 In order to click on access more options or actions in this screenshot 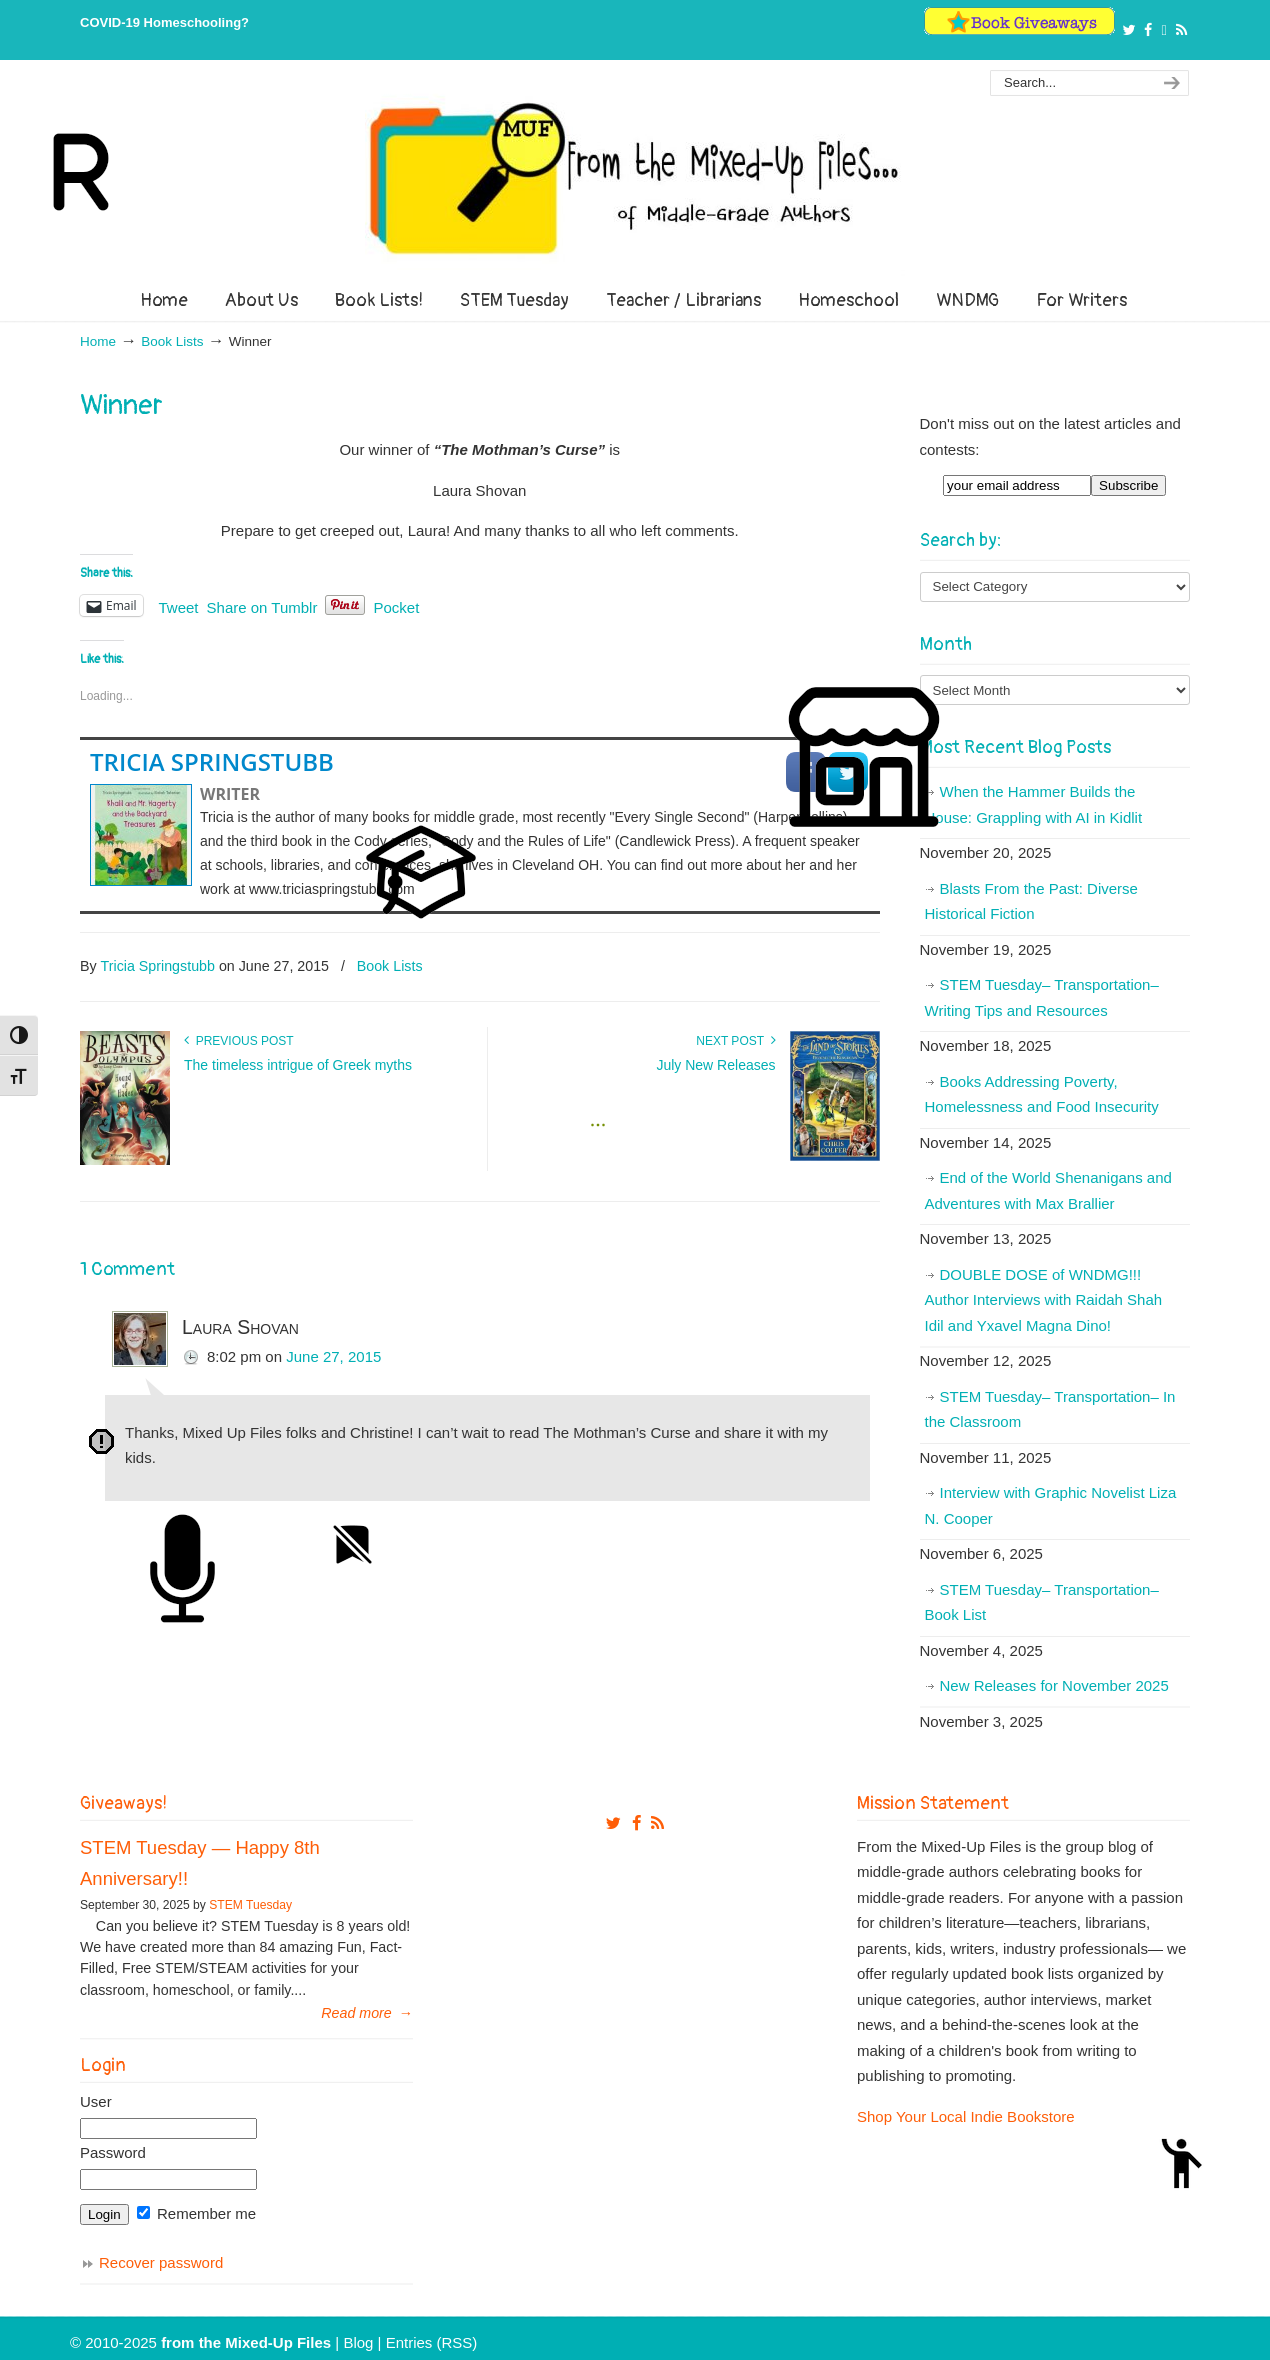, I will do `click(598, 1125)`.